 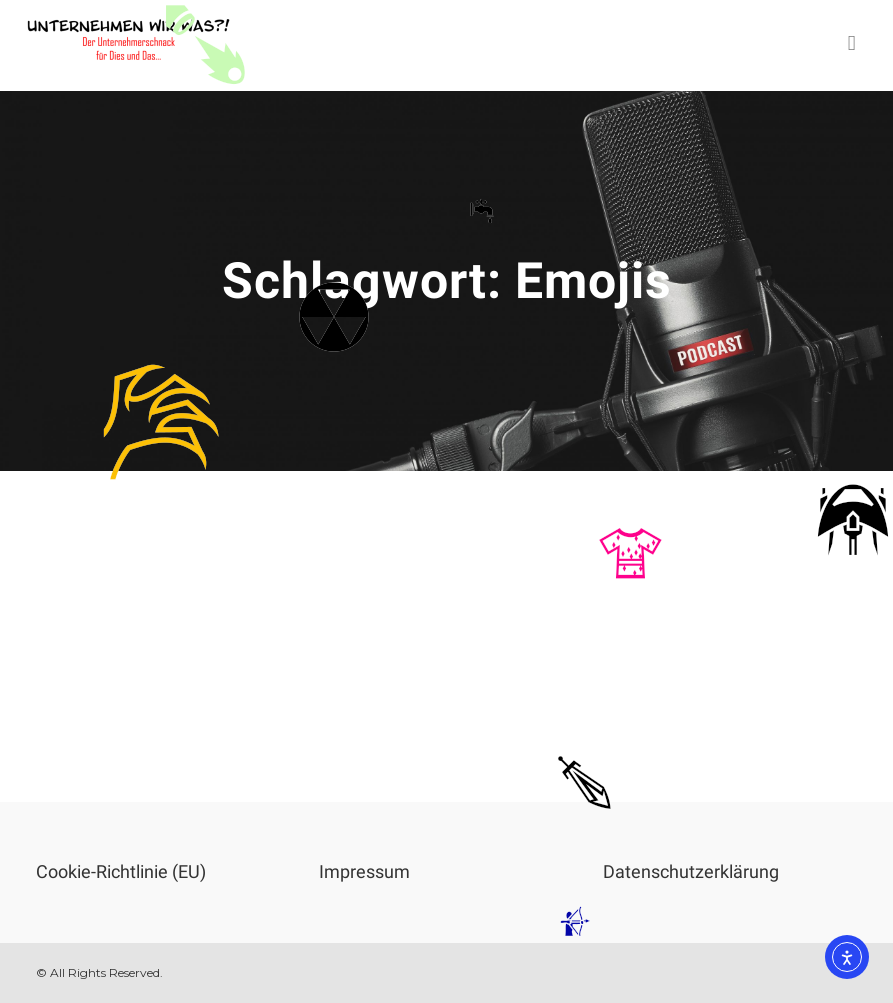 What do you see at coordinates (584, 782) in the screenshot?
I see `attack or strike action in combat` at bounding box center [584, 782].